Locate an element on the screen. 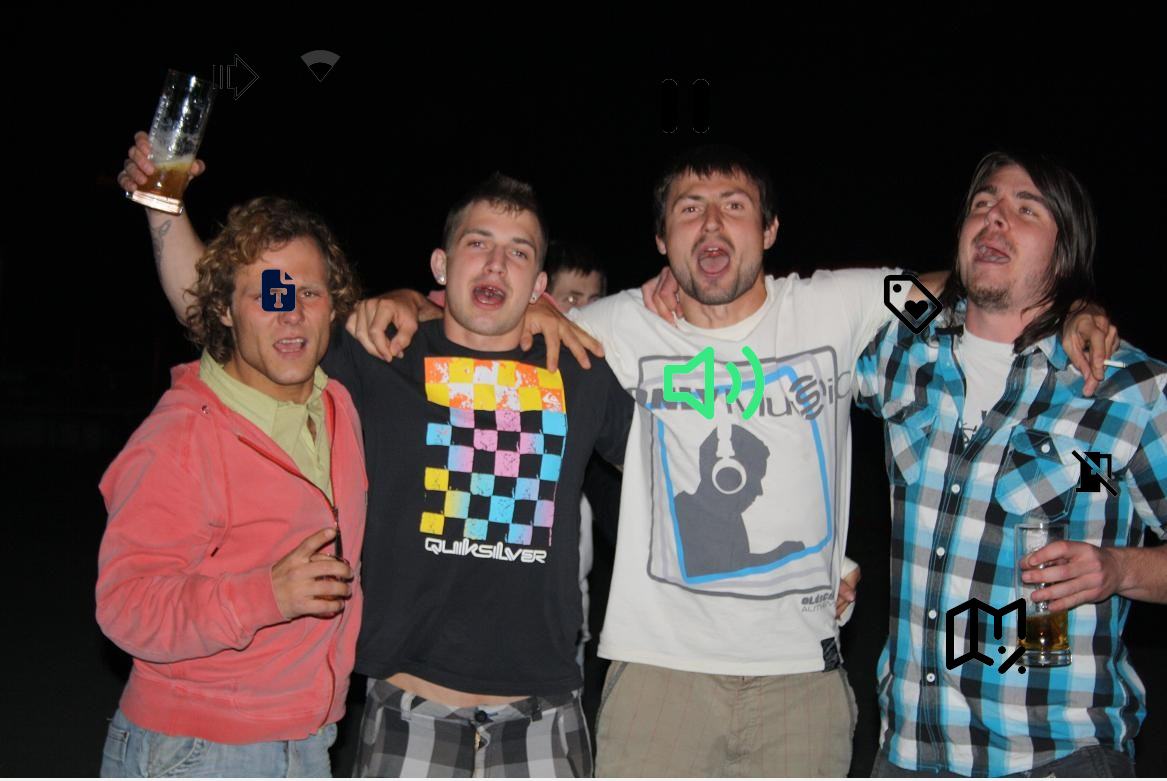 Image resolution: width=1167 pixels, height=781 pixels. view deals and discounts nearby is located at coordinates (986, 634).